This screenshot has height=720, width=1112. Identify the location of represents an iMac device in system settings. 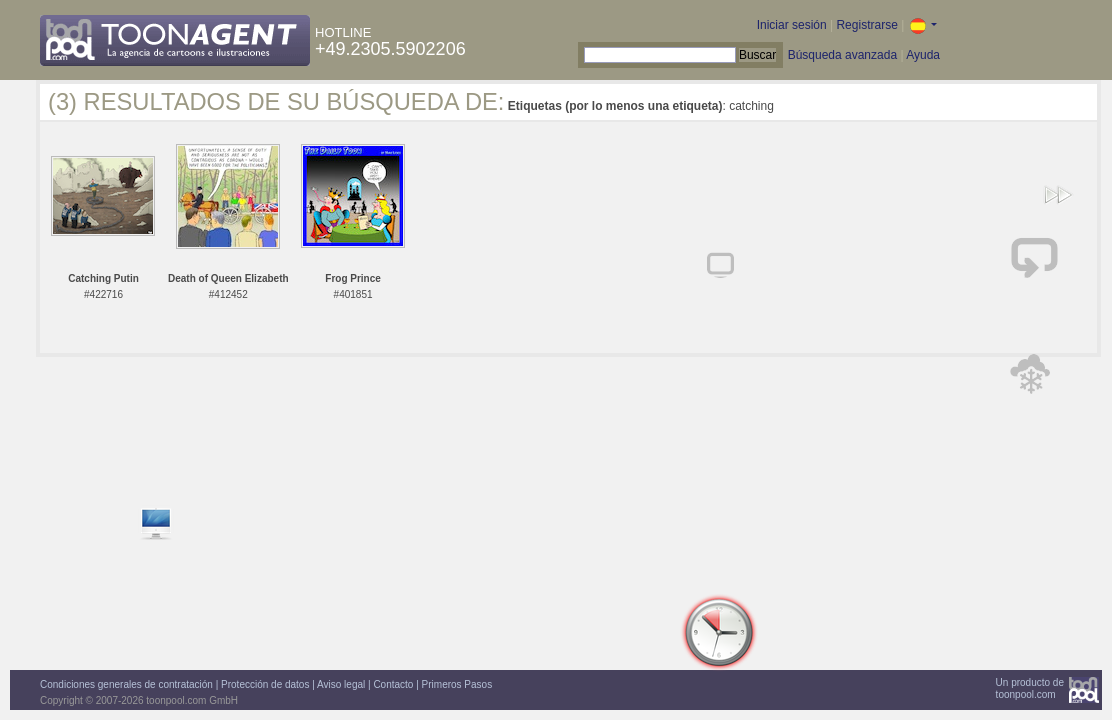
(156, 521).